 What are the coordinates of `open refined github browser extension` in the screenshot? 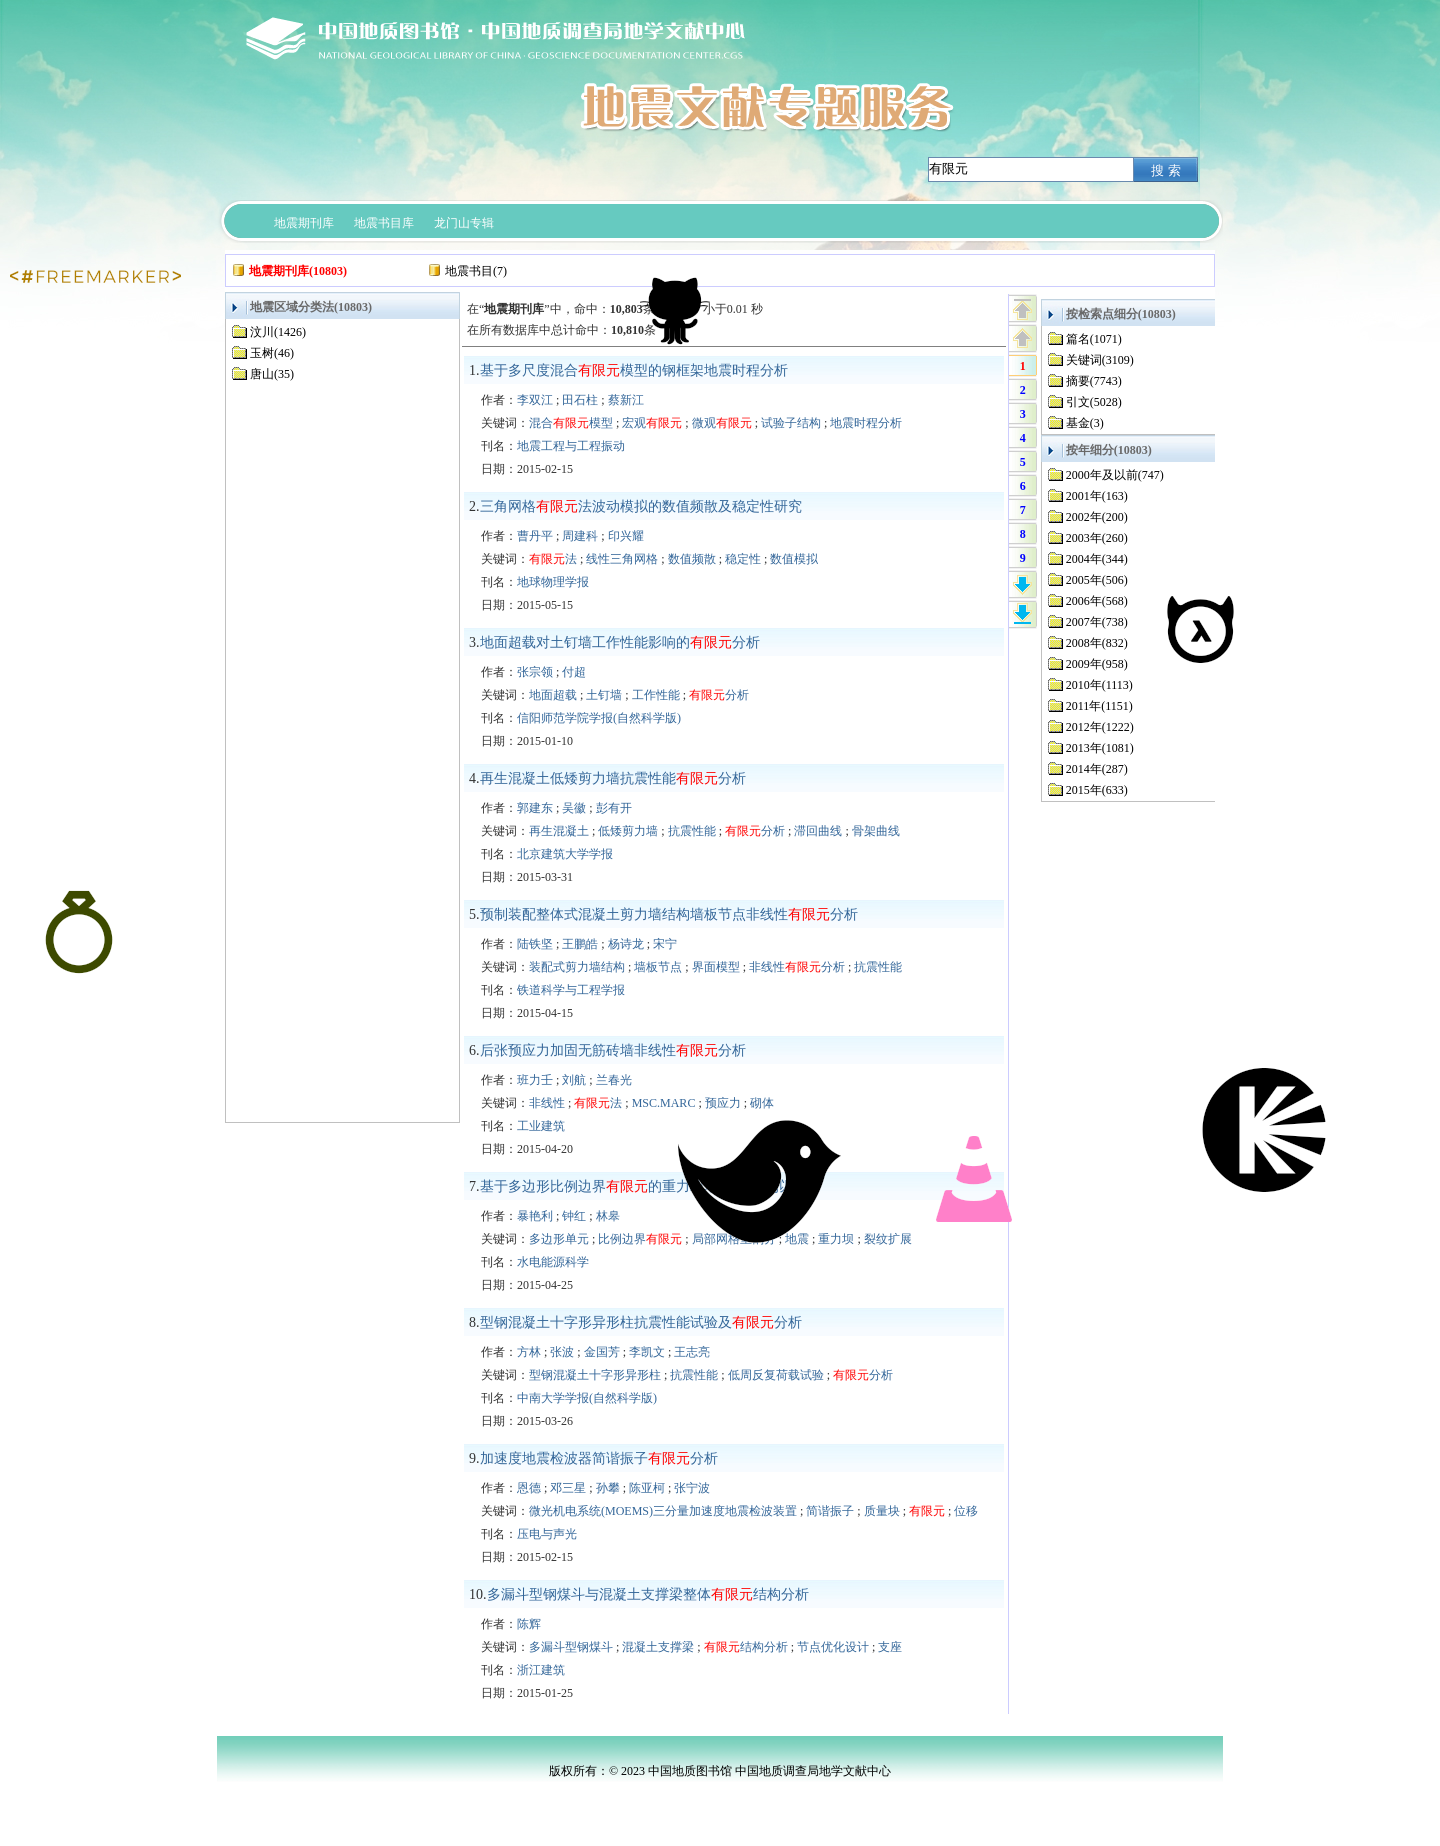 It's located at (675, 311).